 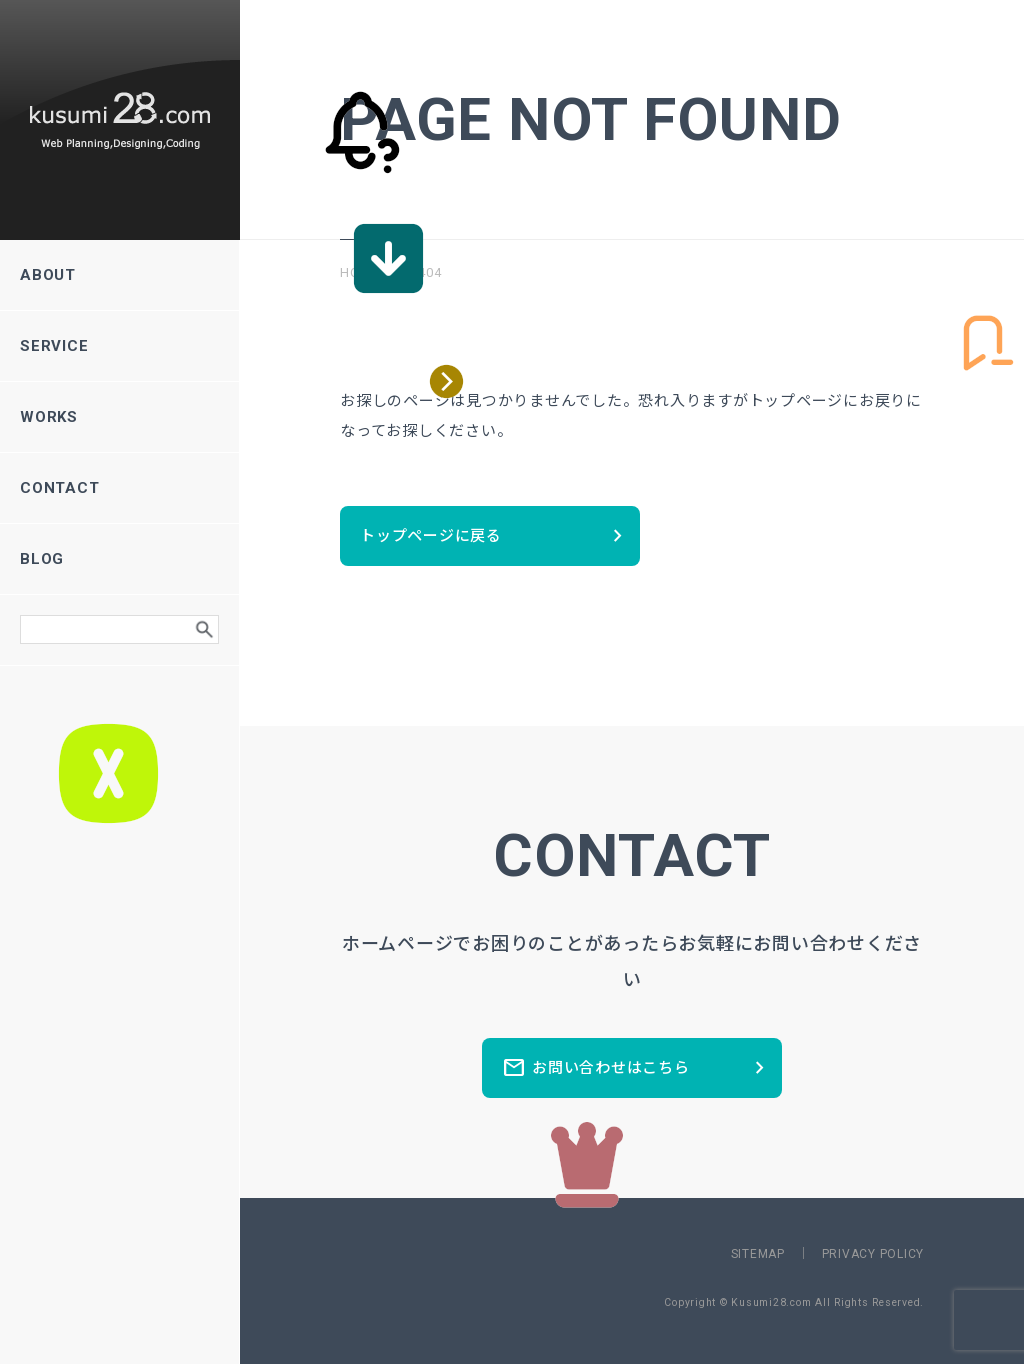 I want to click on download file or content, so click(x=388, y=258).